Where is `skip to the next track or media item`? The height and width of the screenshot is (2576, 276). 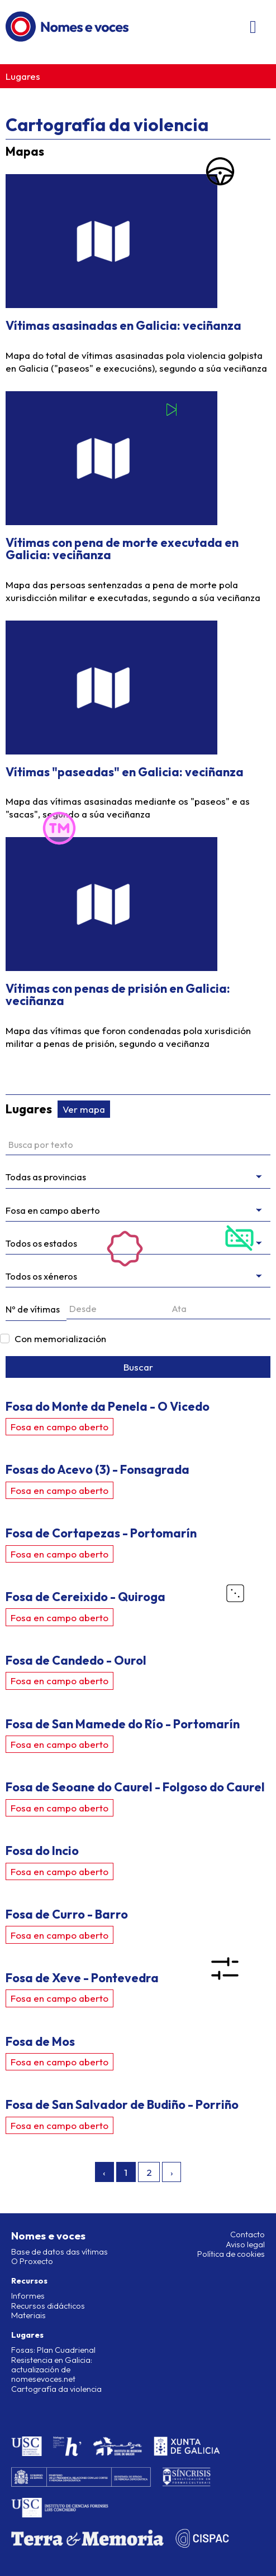
skip to the next track or media item is located at coordinates (172, 410).